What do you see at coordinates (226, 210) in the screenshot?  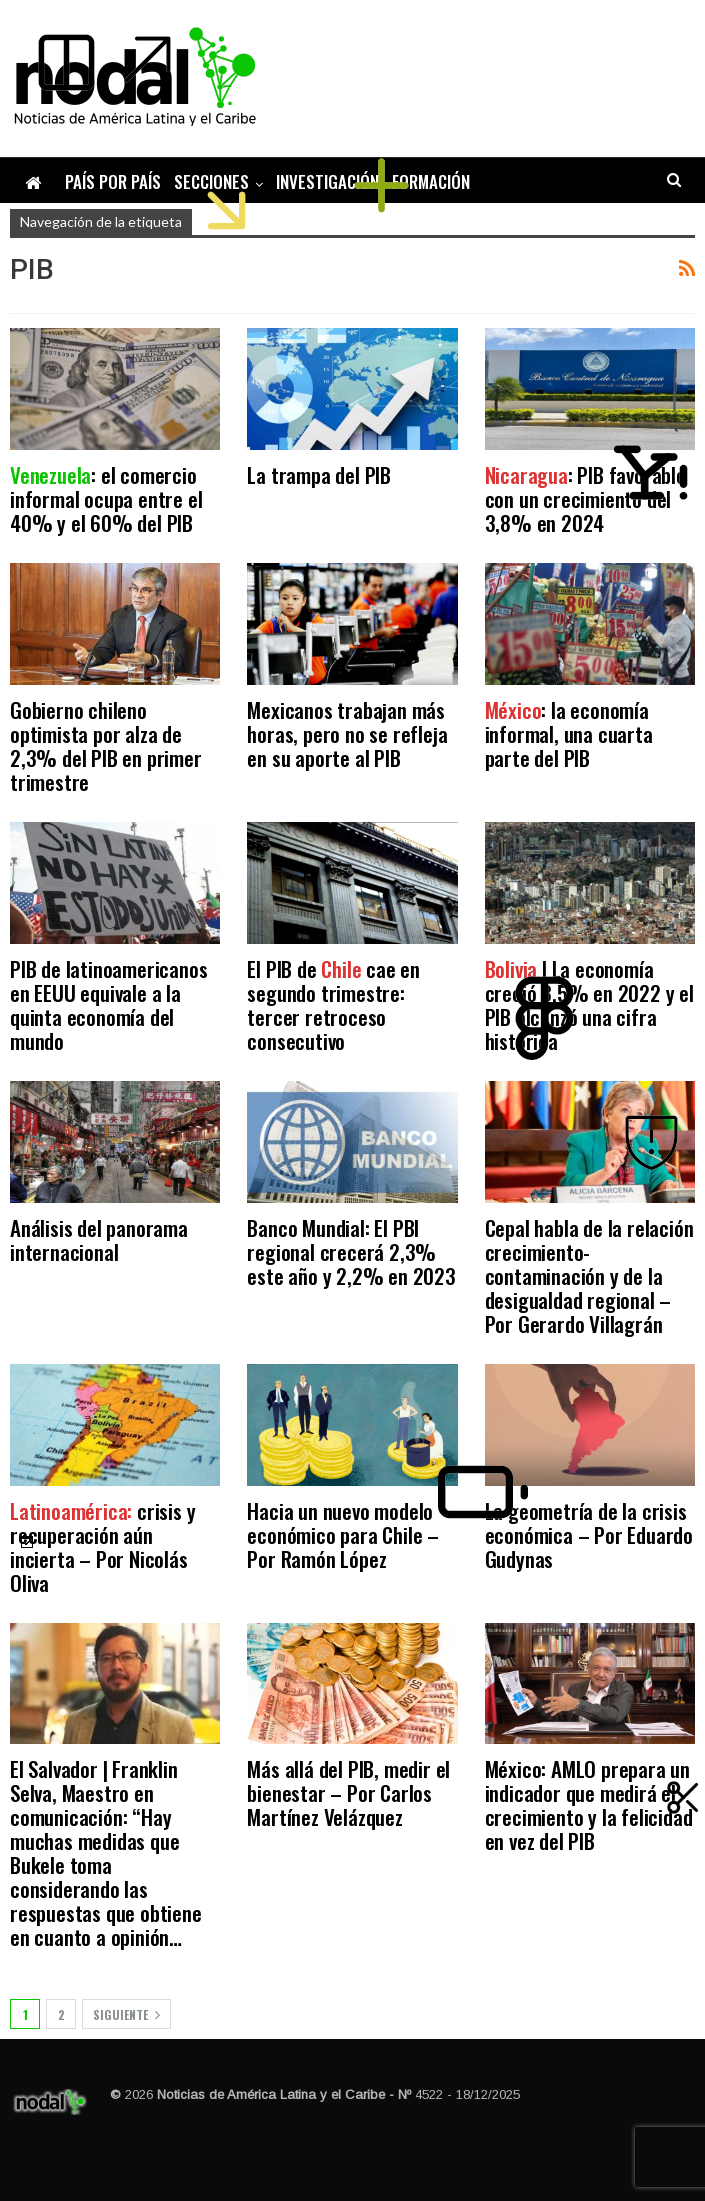 I see `navigate to the next item diagonally` at bounding box center [226, 210].